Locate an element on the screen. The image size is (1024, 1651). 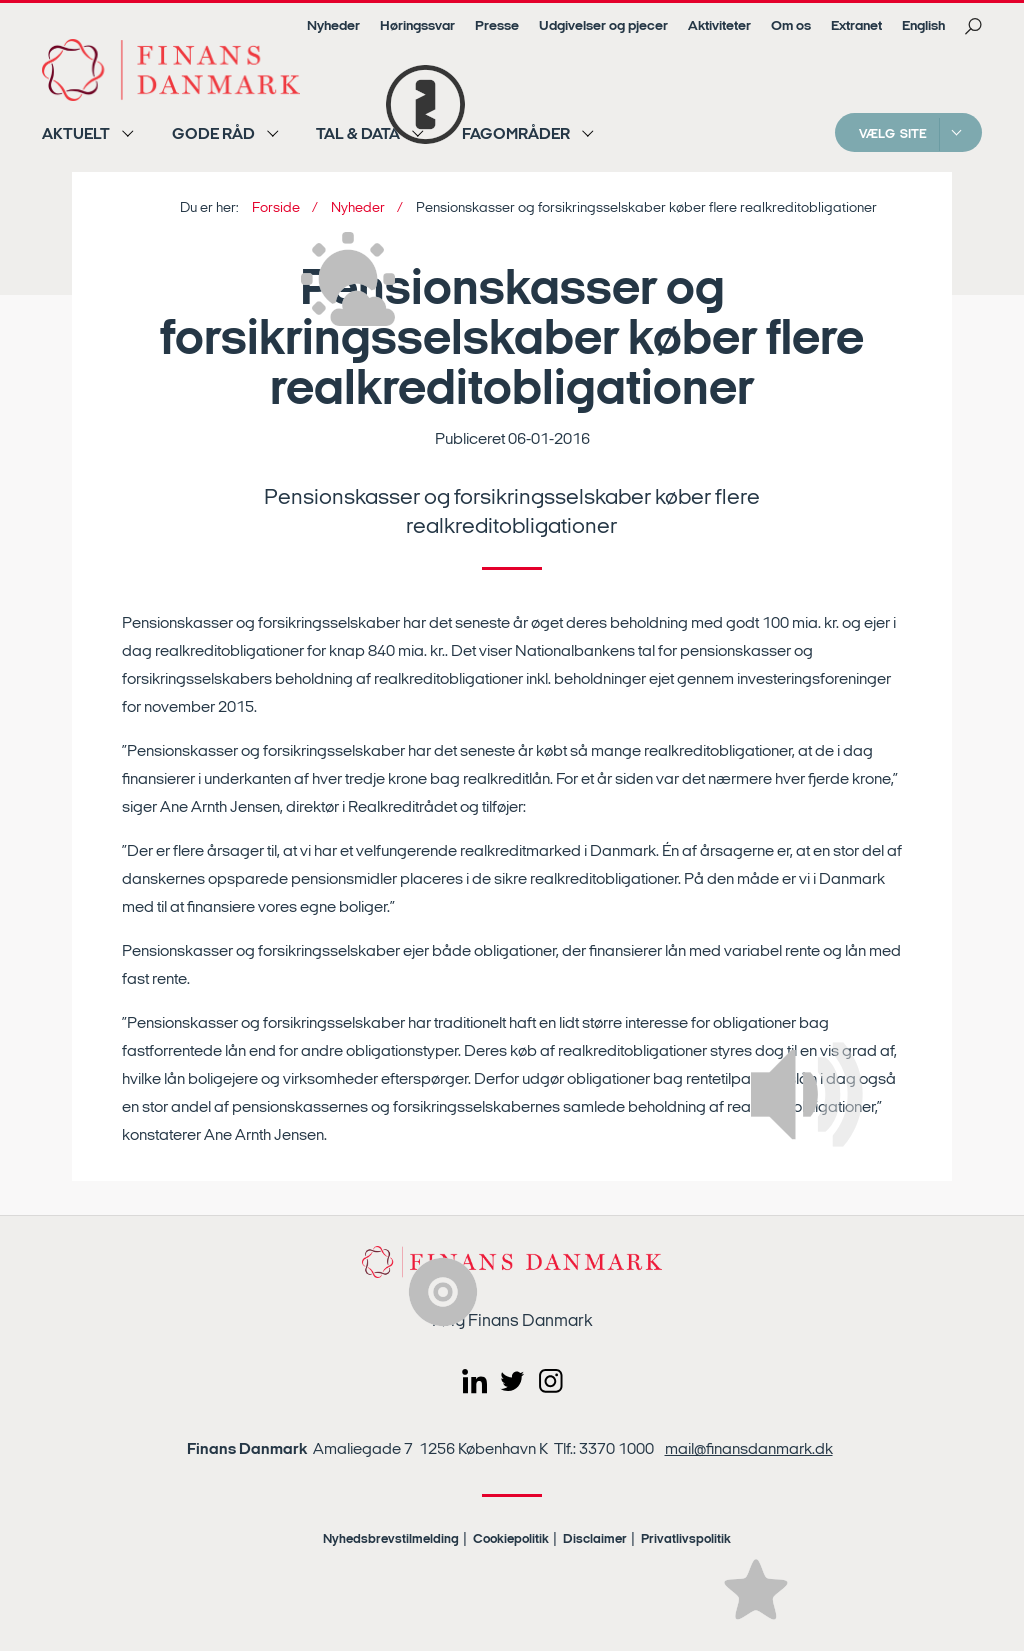
indicates partly cloudy weather conditions is located at coordinates (348, 279).